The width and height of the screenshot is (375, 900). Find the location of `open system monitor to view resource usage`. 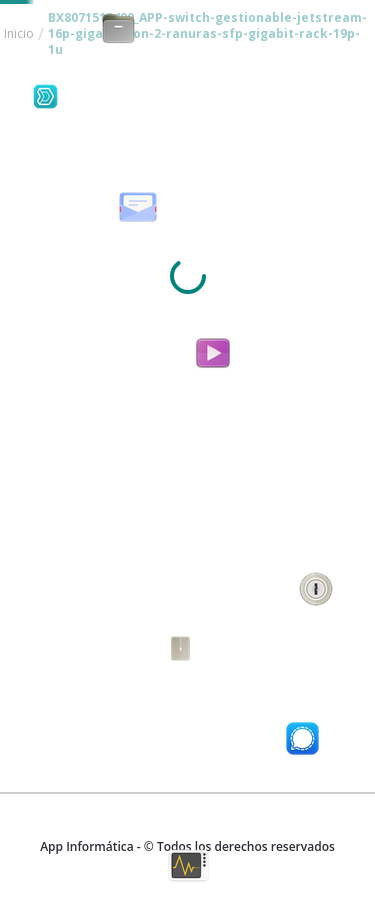

open system monitor to view resource usage is located at coordinates (188, 865).